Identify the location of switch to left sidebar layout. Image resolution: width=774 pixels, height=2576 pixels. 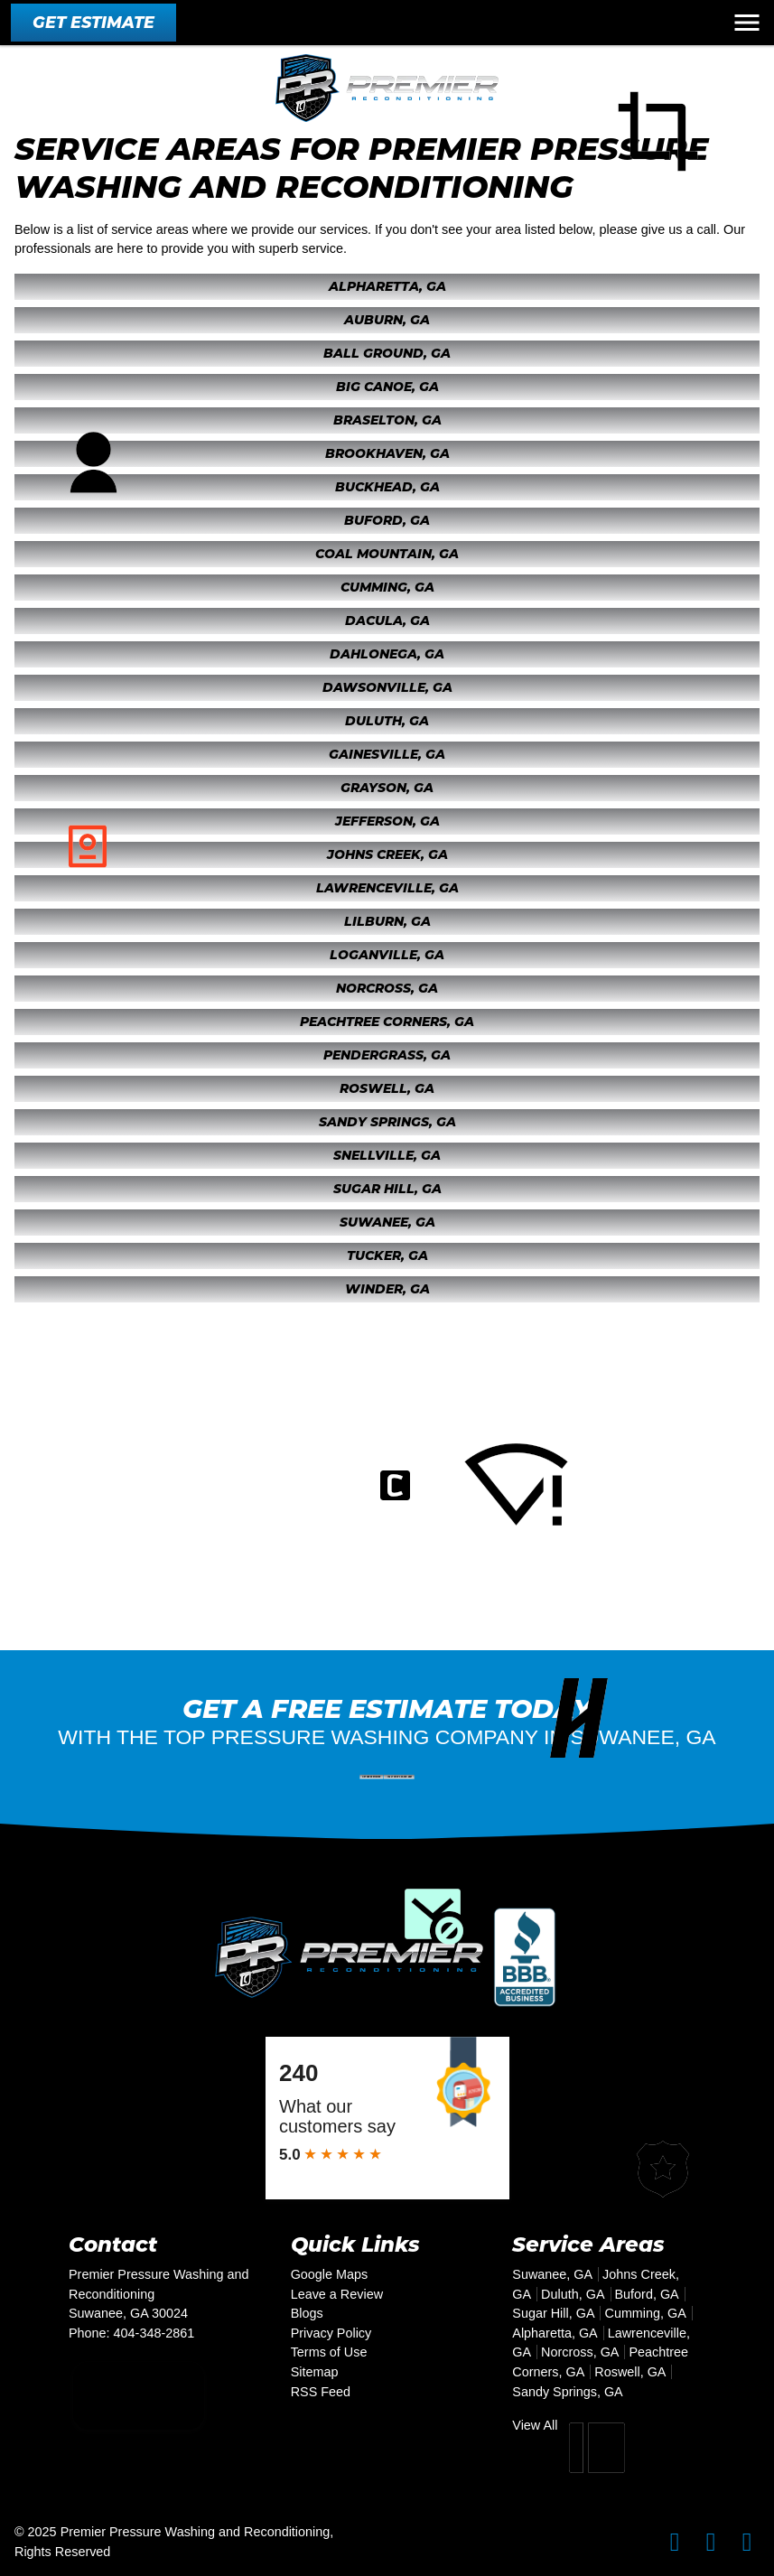
(597, 2448).